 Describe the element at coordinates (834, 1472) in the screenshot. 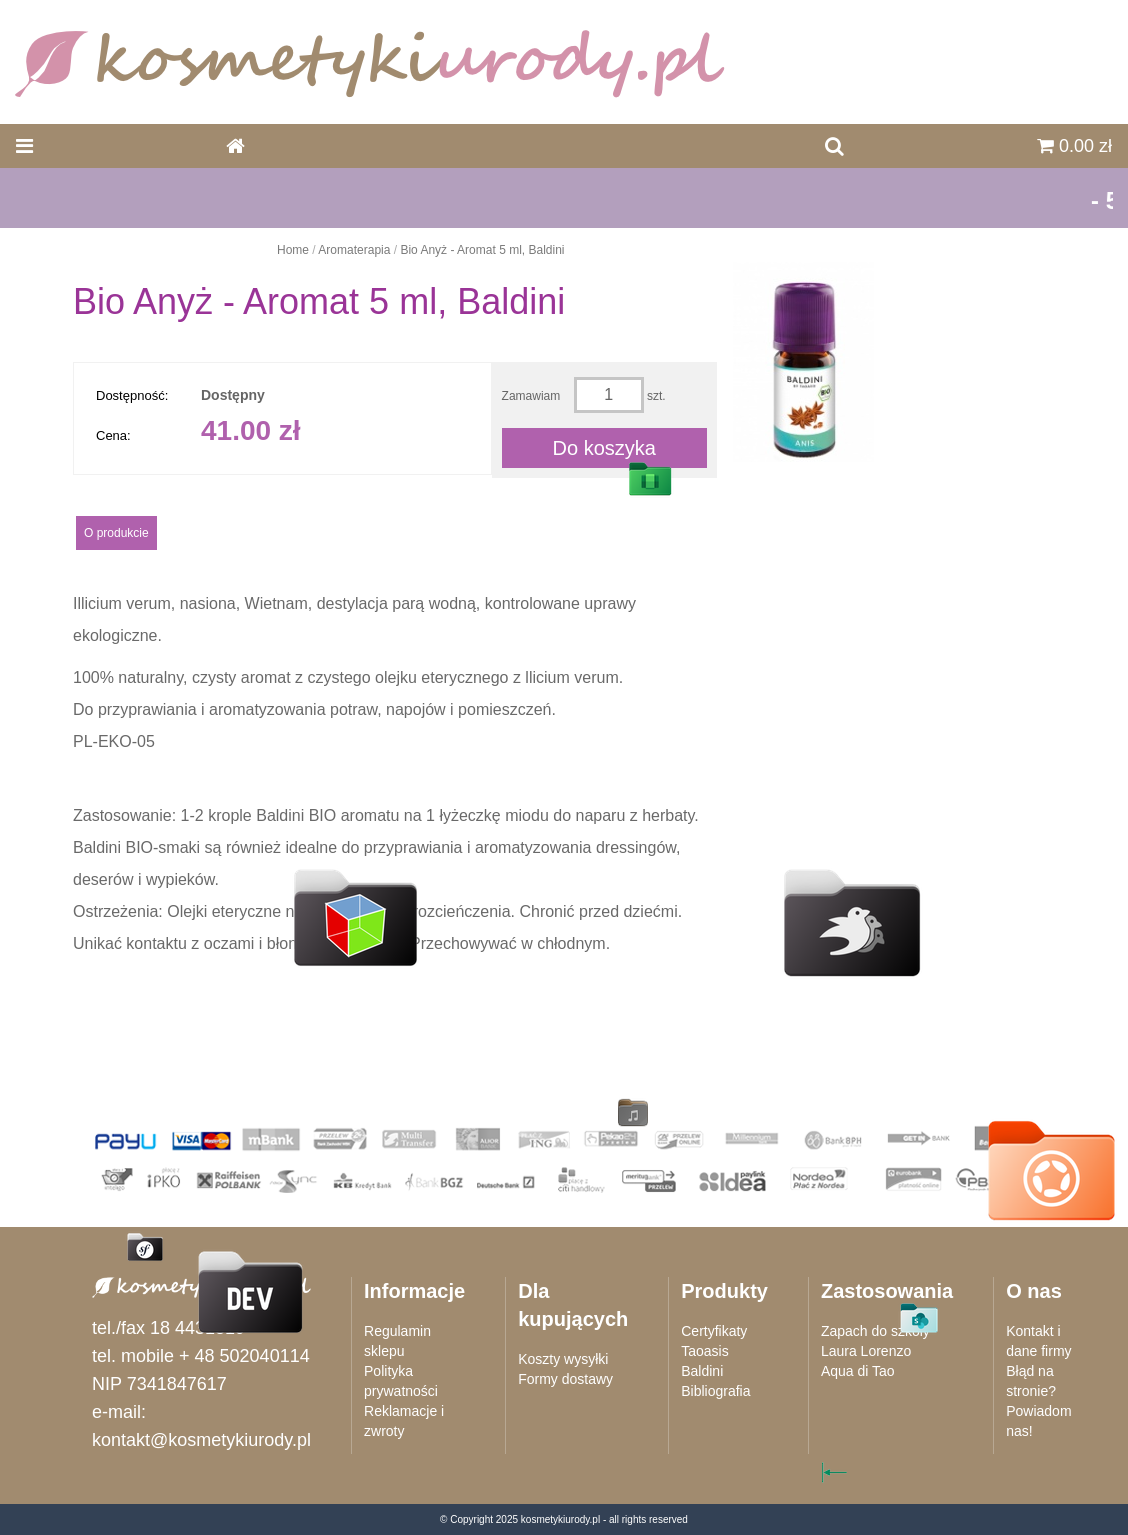

I see `go to the first item in a list or sequence` at that location.